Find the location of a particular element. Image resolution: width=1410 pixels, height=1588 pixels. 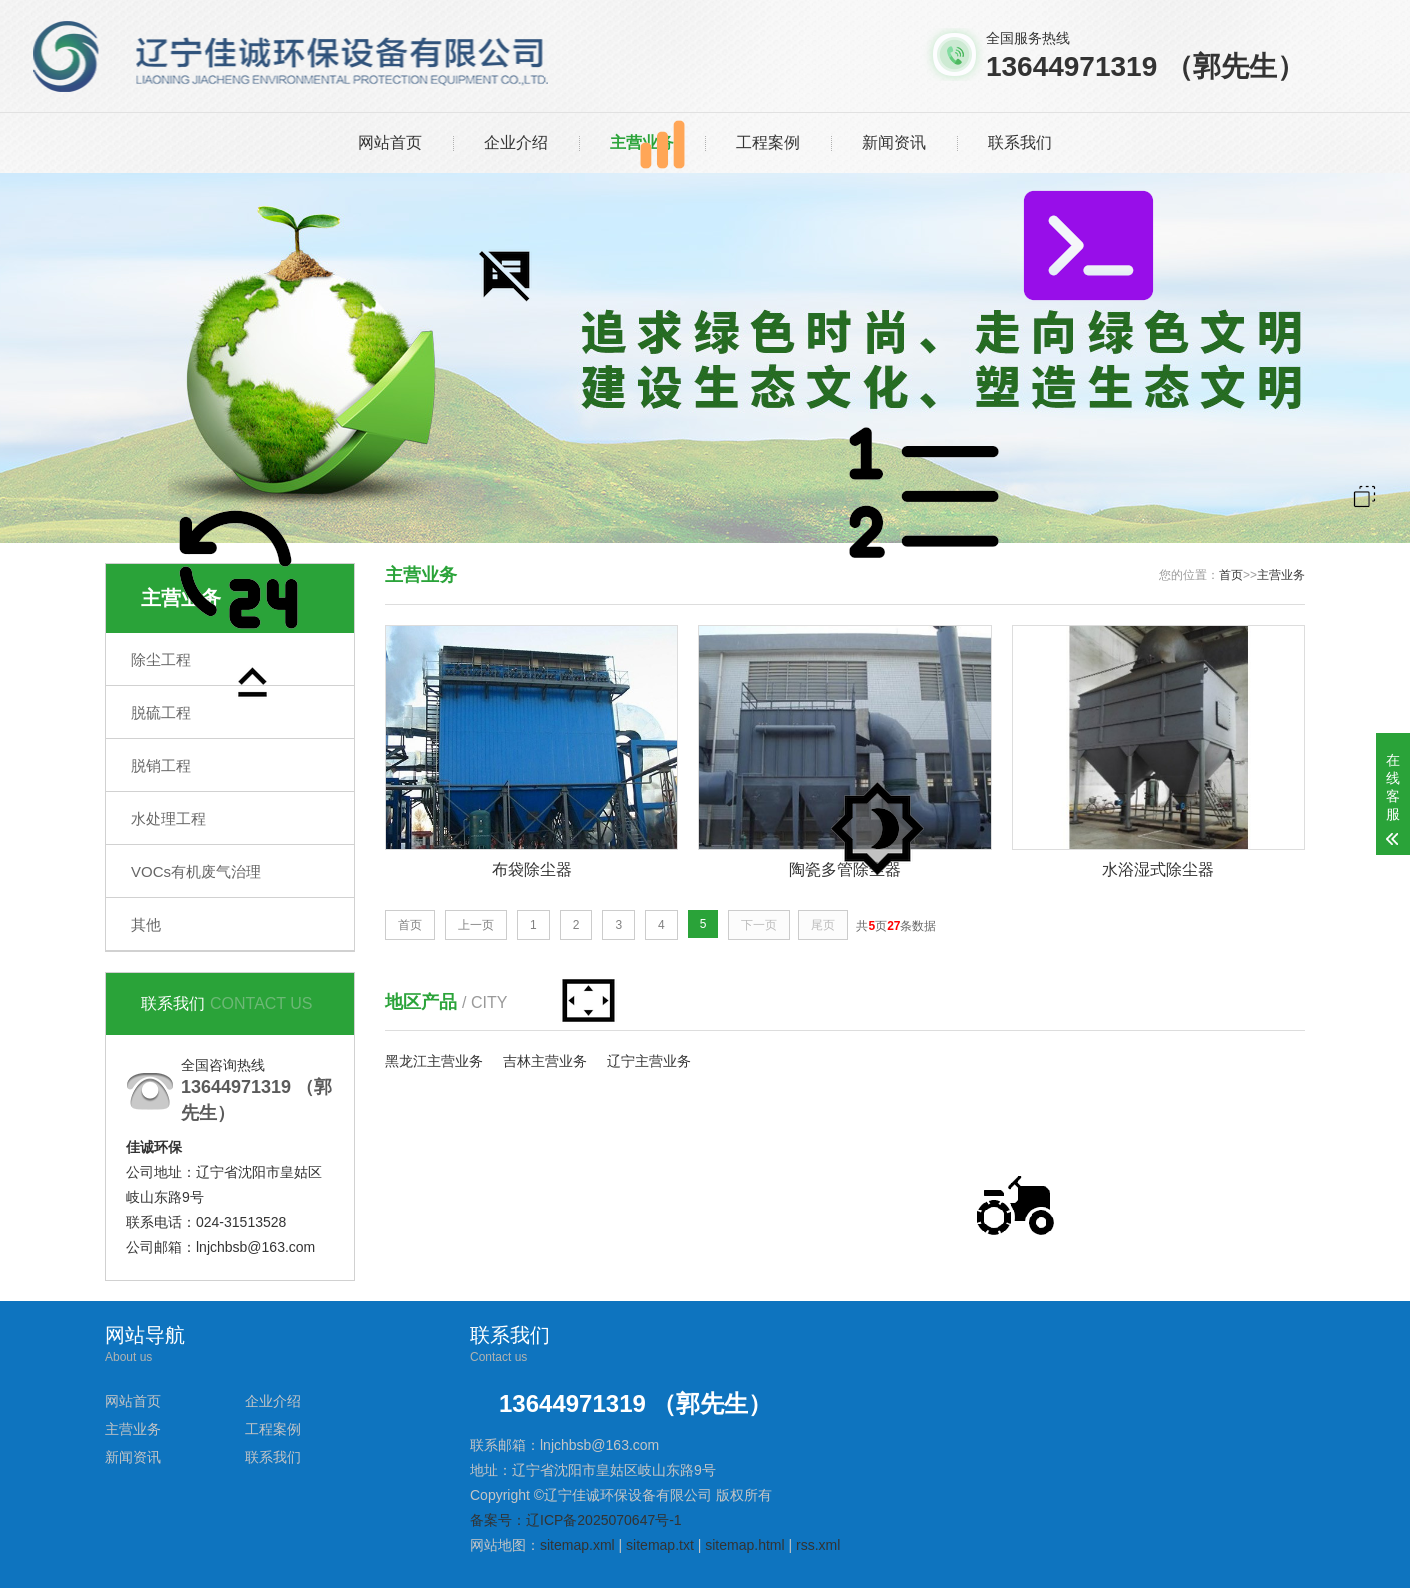

send selected element to background layer is located at coordinates (1364, 496).